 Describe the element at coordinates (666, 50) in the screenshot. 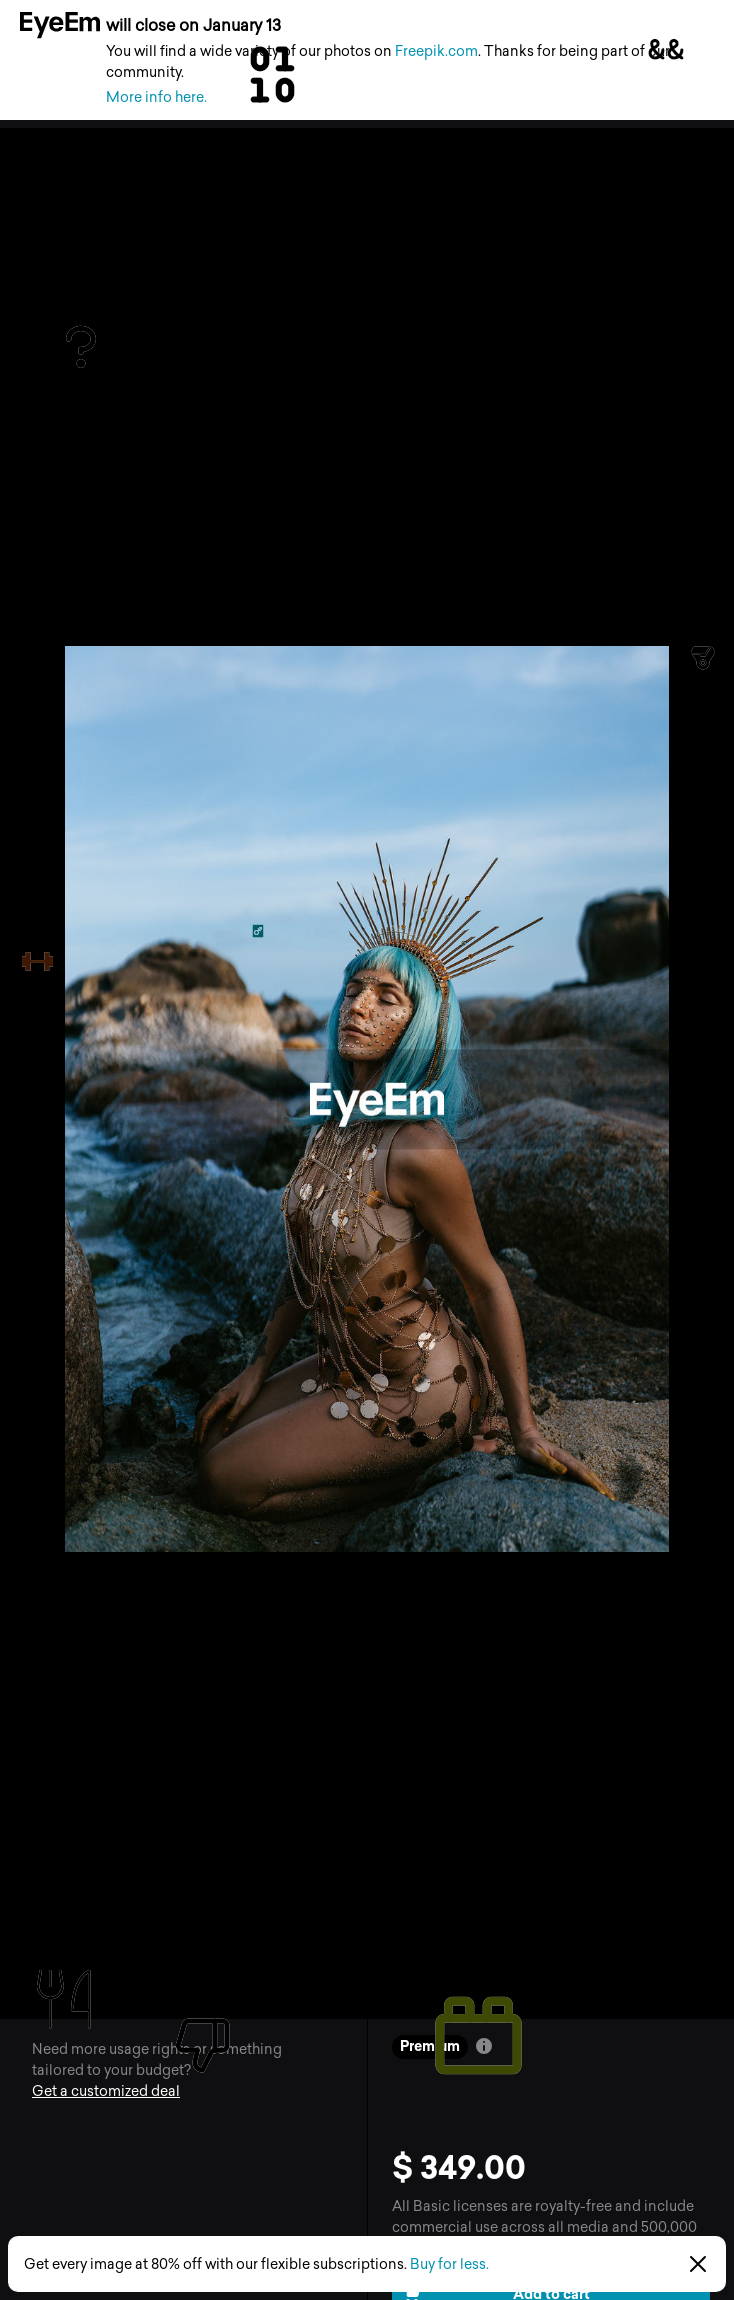

I see `insert special characters or symbols` at that location.